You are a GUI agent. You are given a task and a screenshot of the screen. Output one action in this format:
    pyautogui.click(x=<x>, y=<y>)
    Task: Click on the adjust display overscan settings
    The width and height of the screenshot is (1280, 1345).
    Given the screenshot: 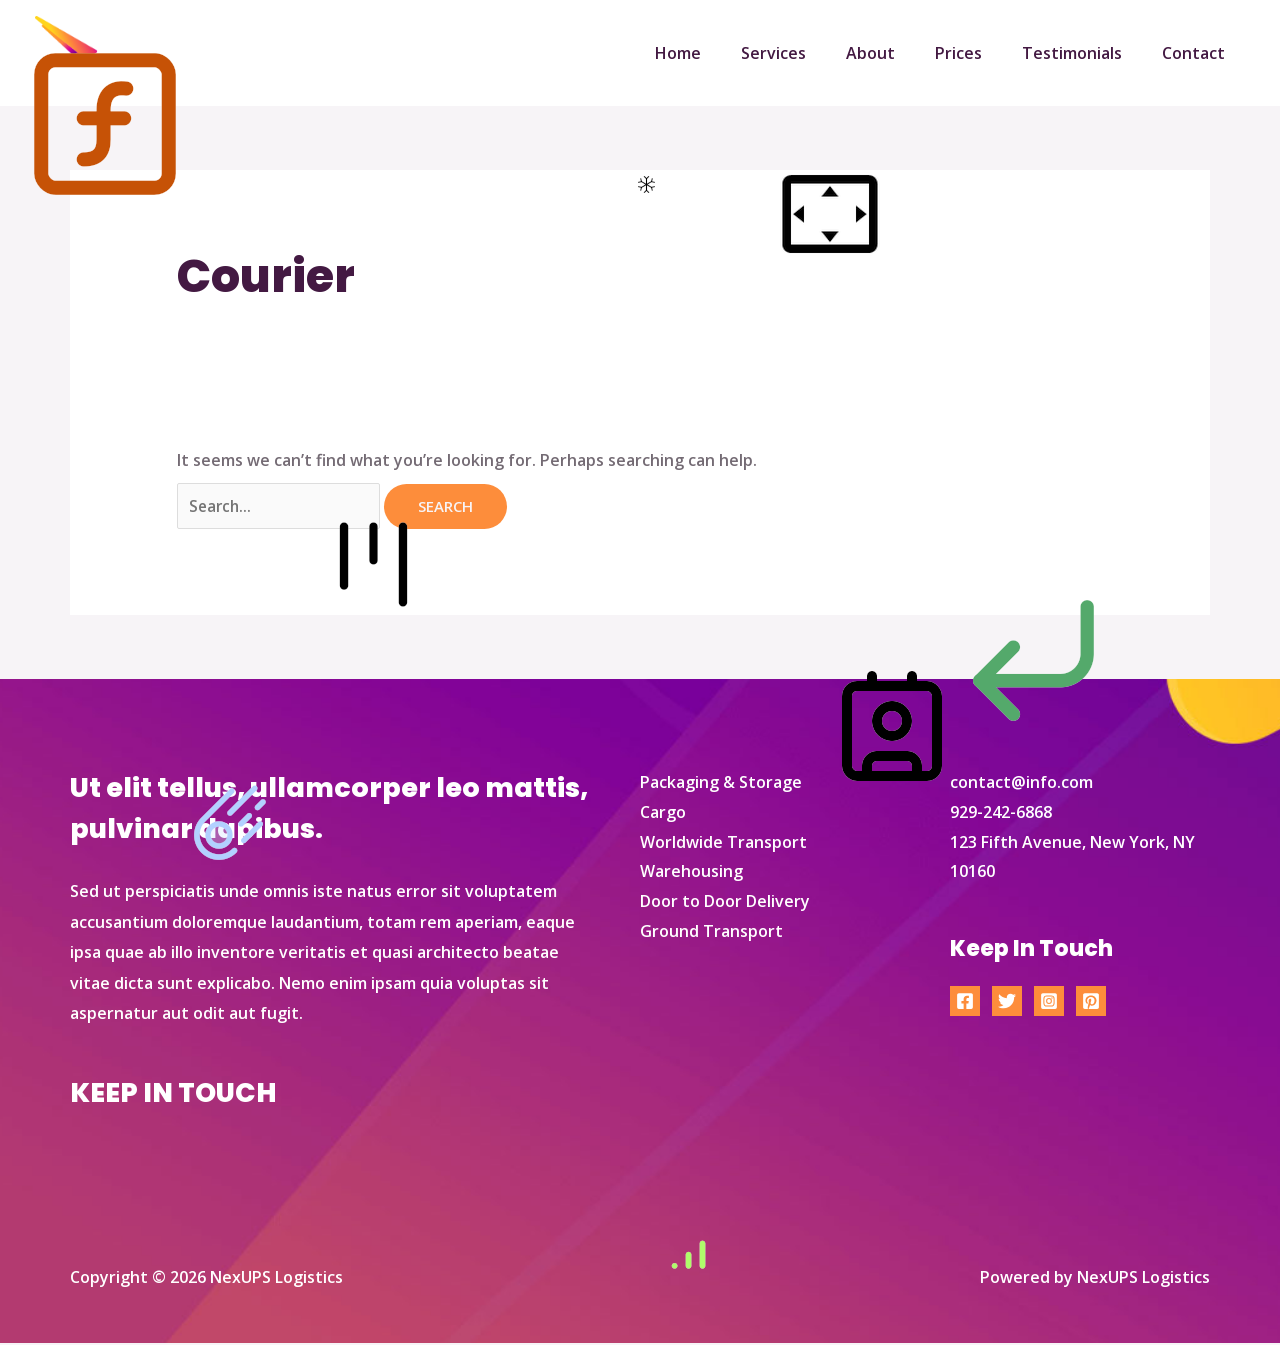 What is the action you would take?
    pyautogui.click(x=830, y=214)
    